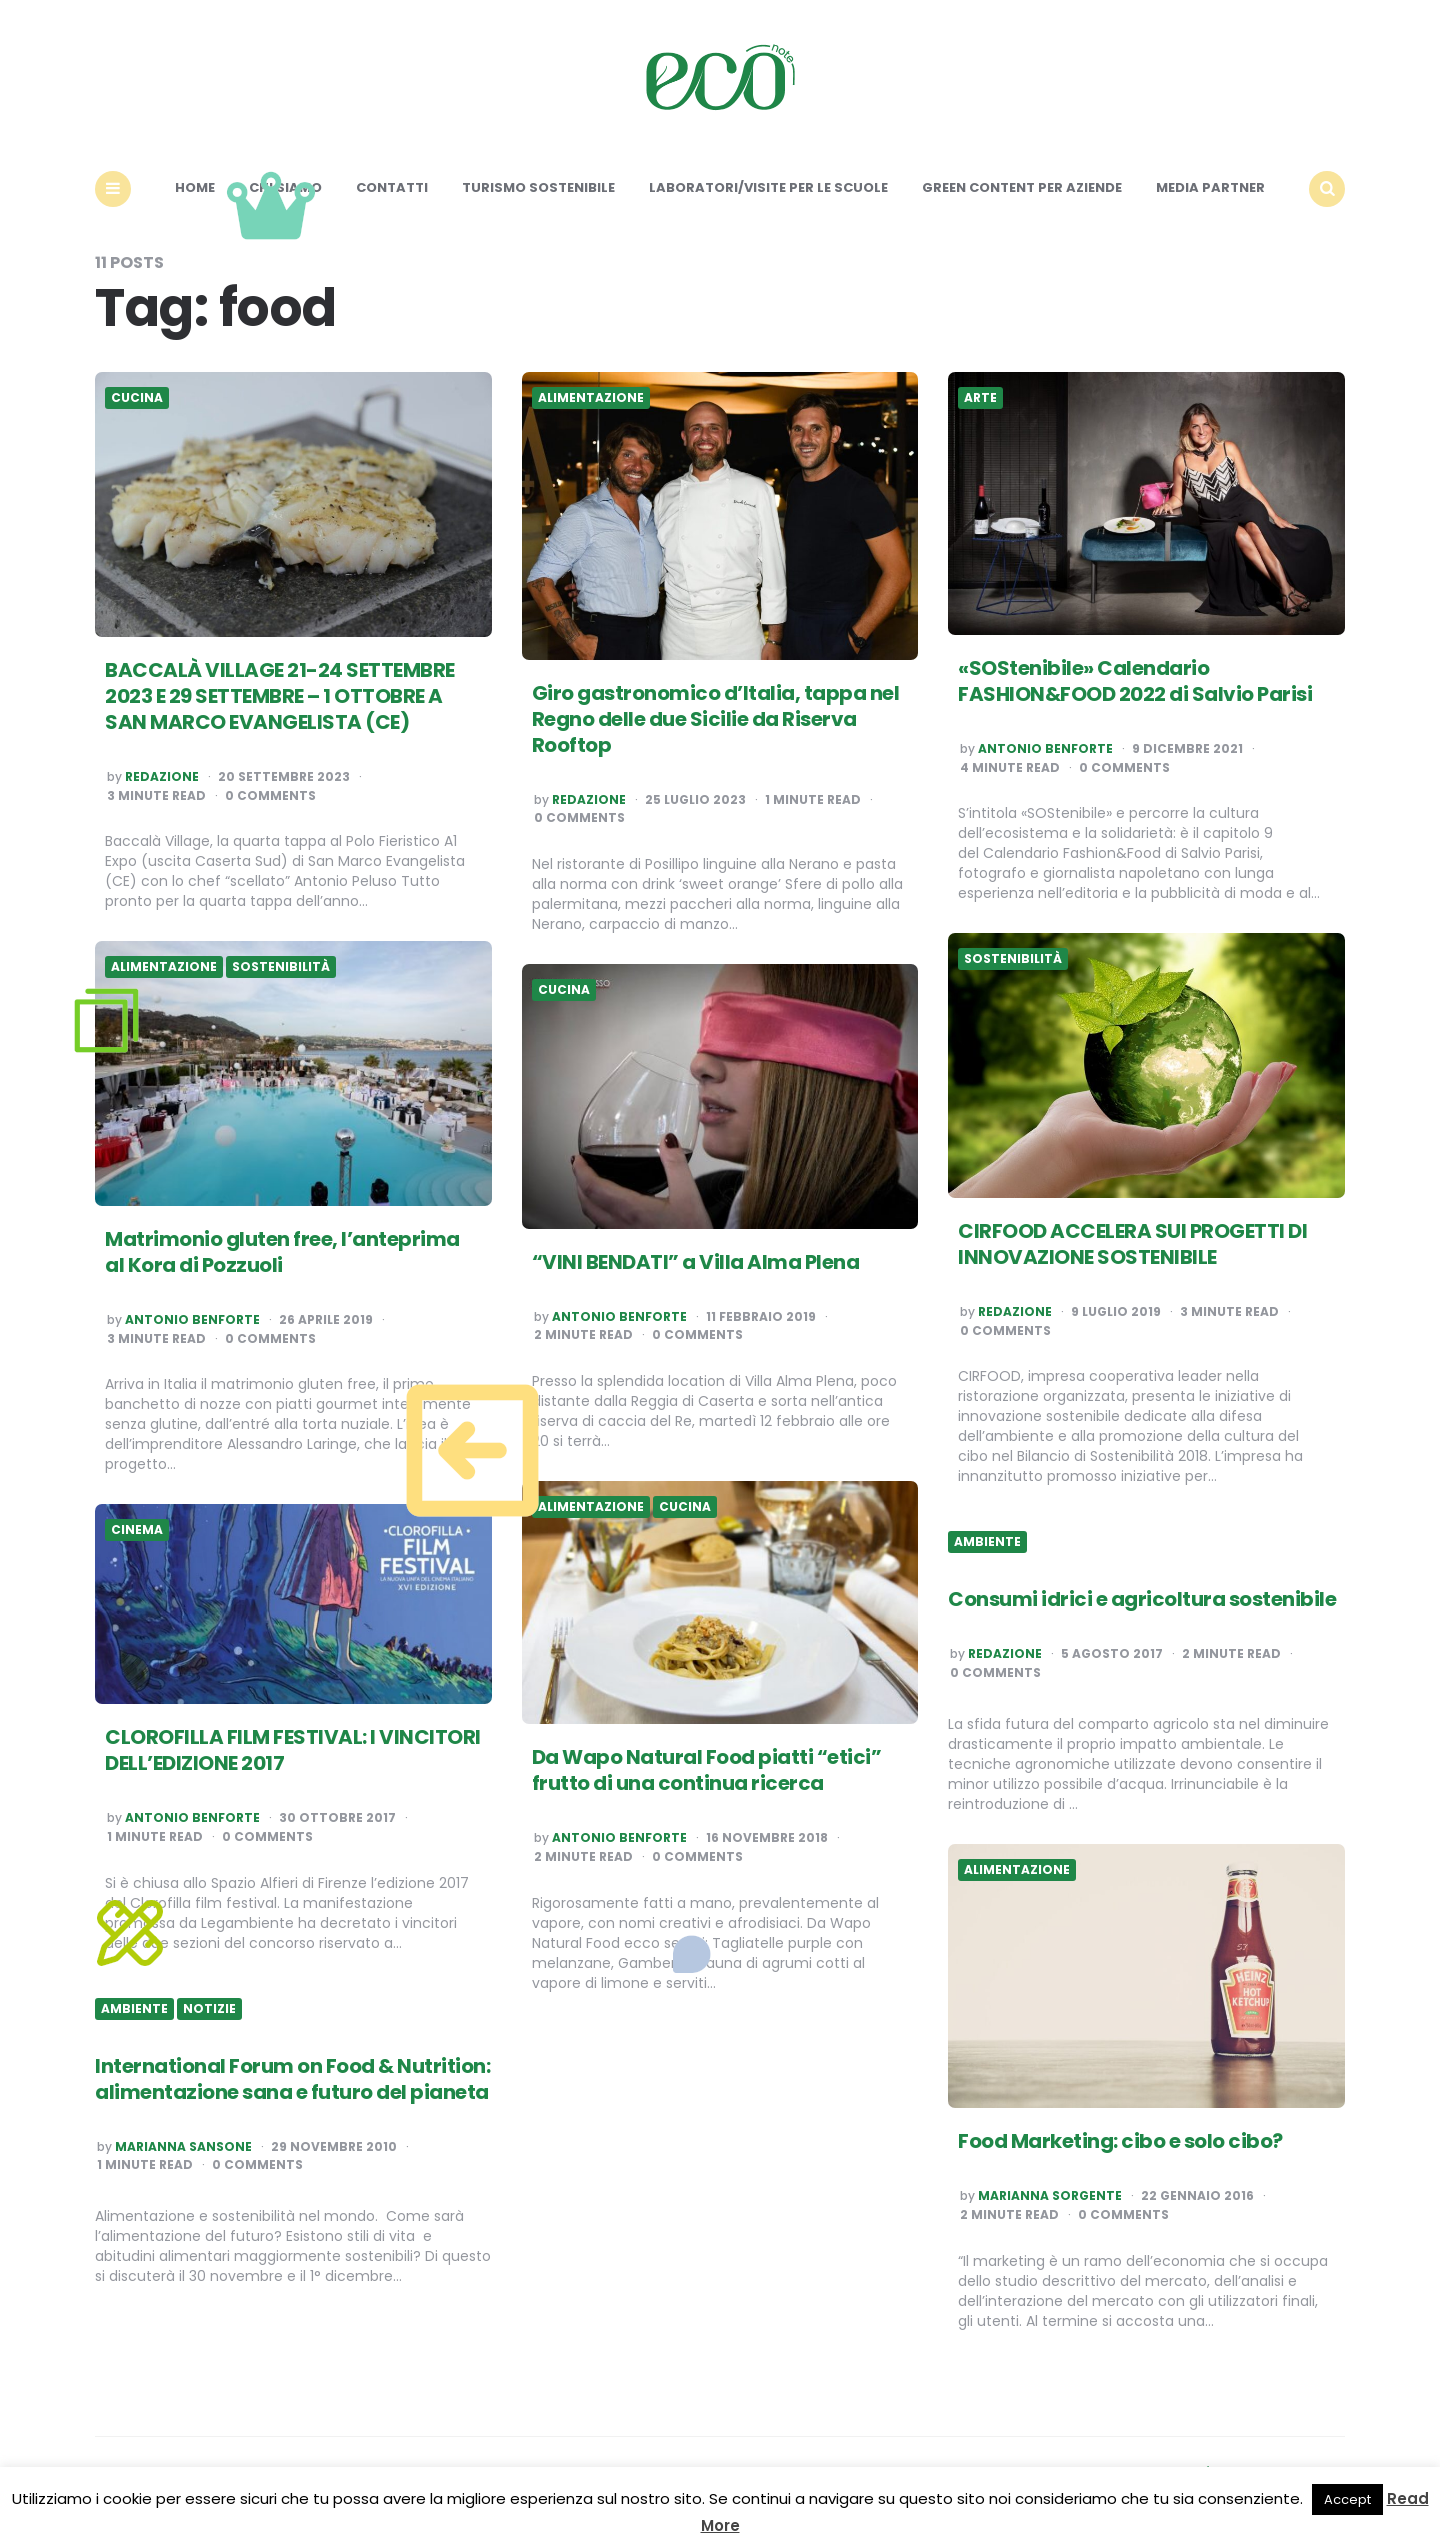  I want to click on access design or editing tools, so click(130, 1933).